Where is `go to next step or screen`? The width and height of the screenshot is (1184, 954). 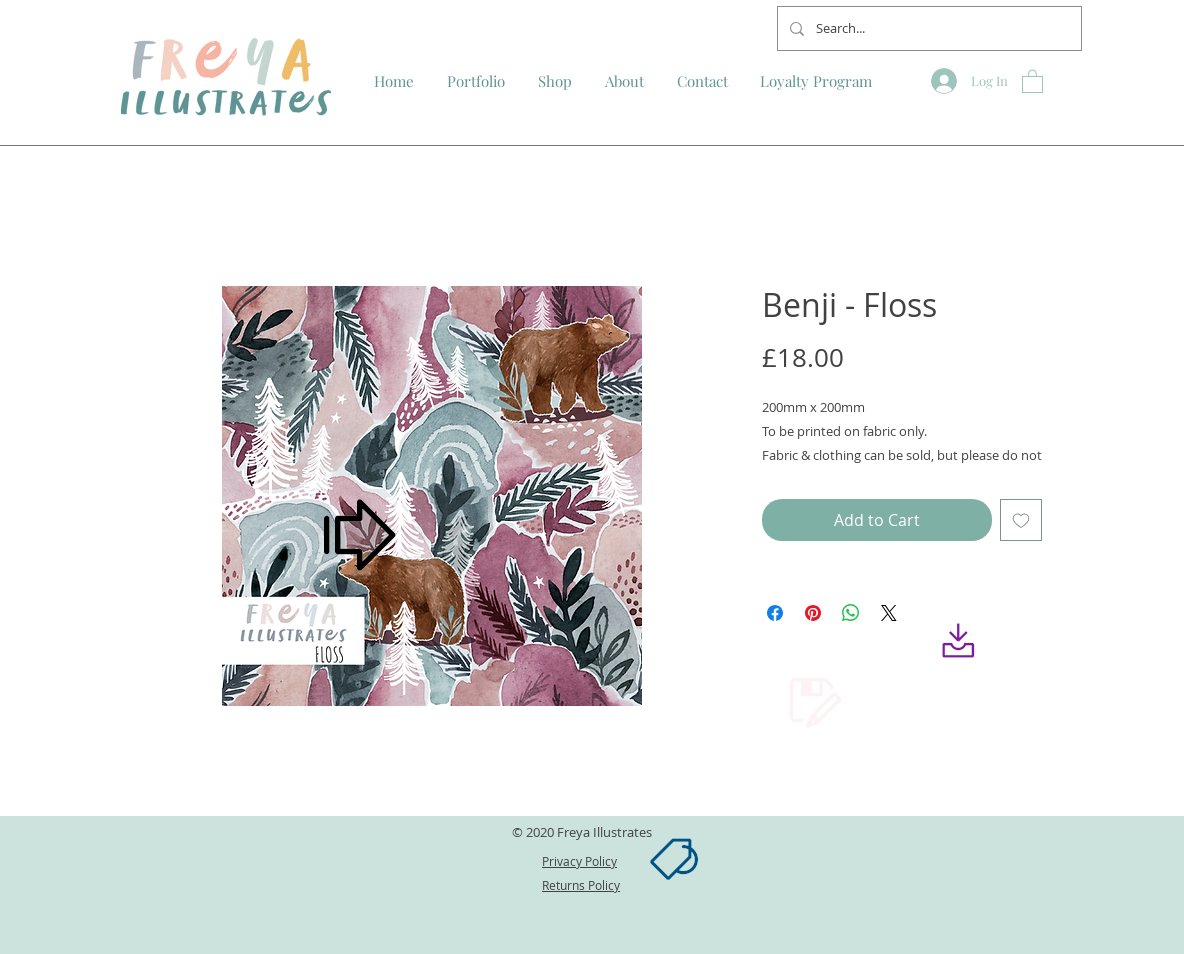
go to next step or screen is located at coordinates (357, 535).